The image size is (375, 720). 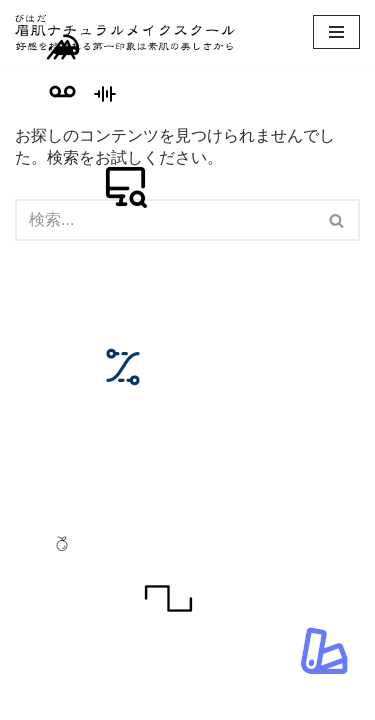 What do you see at coordinates (322, 652) in the screenshot?
I see `open color palette or theme options` at bounding box center [322, 652].